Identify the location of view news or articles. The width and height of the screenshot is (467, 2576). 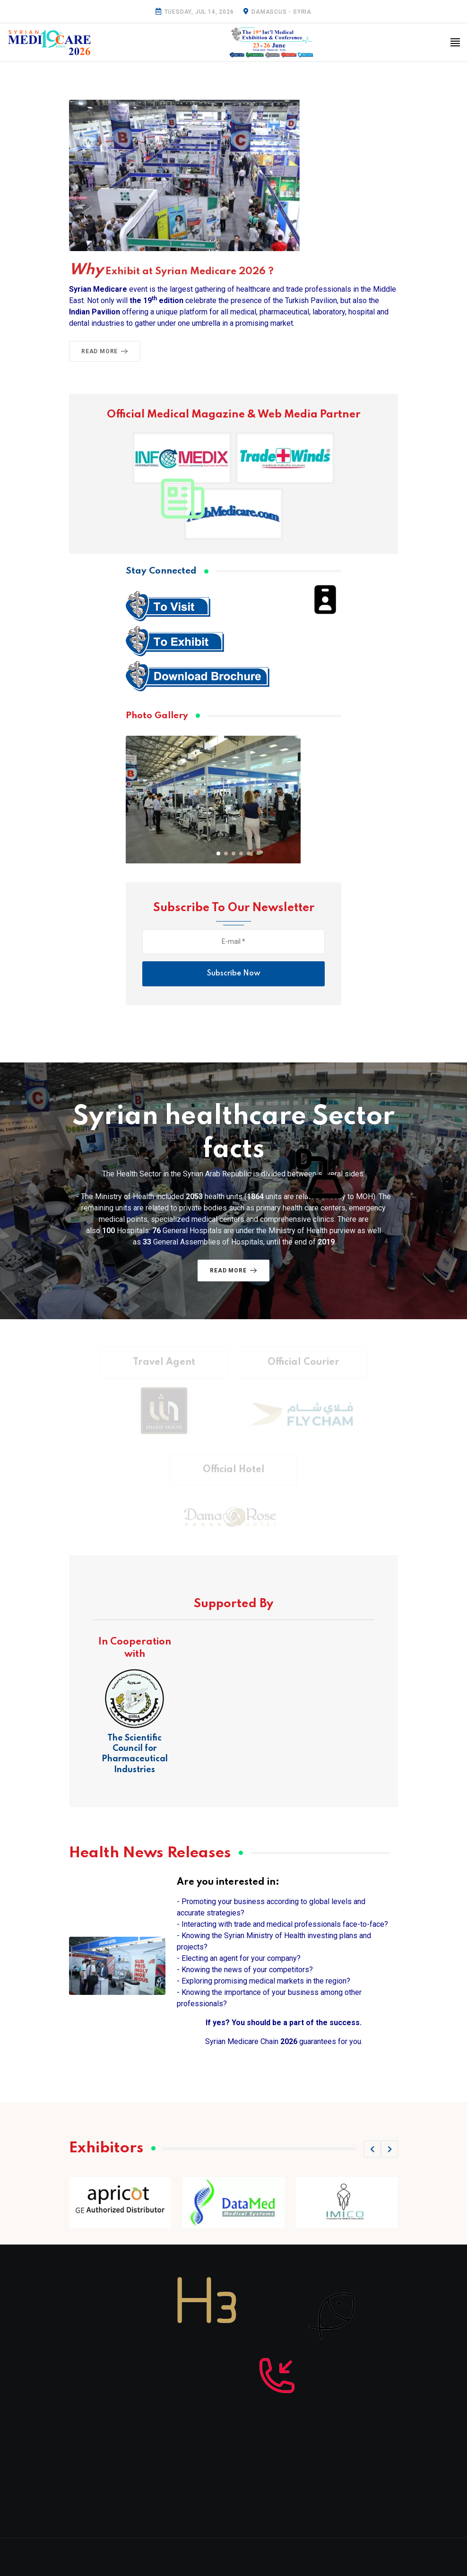
(182, 498).